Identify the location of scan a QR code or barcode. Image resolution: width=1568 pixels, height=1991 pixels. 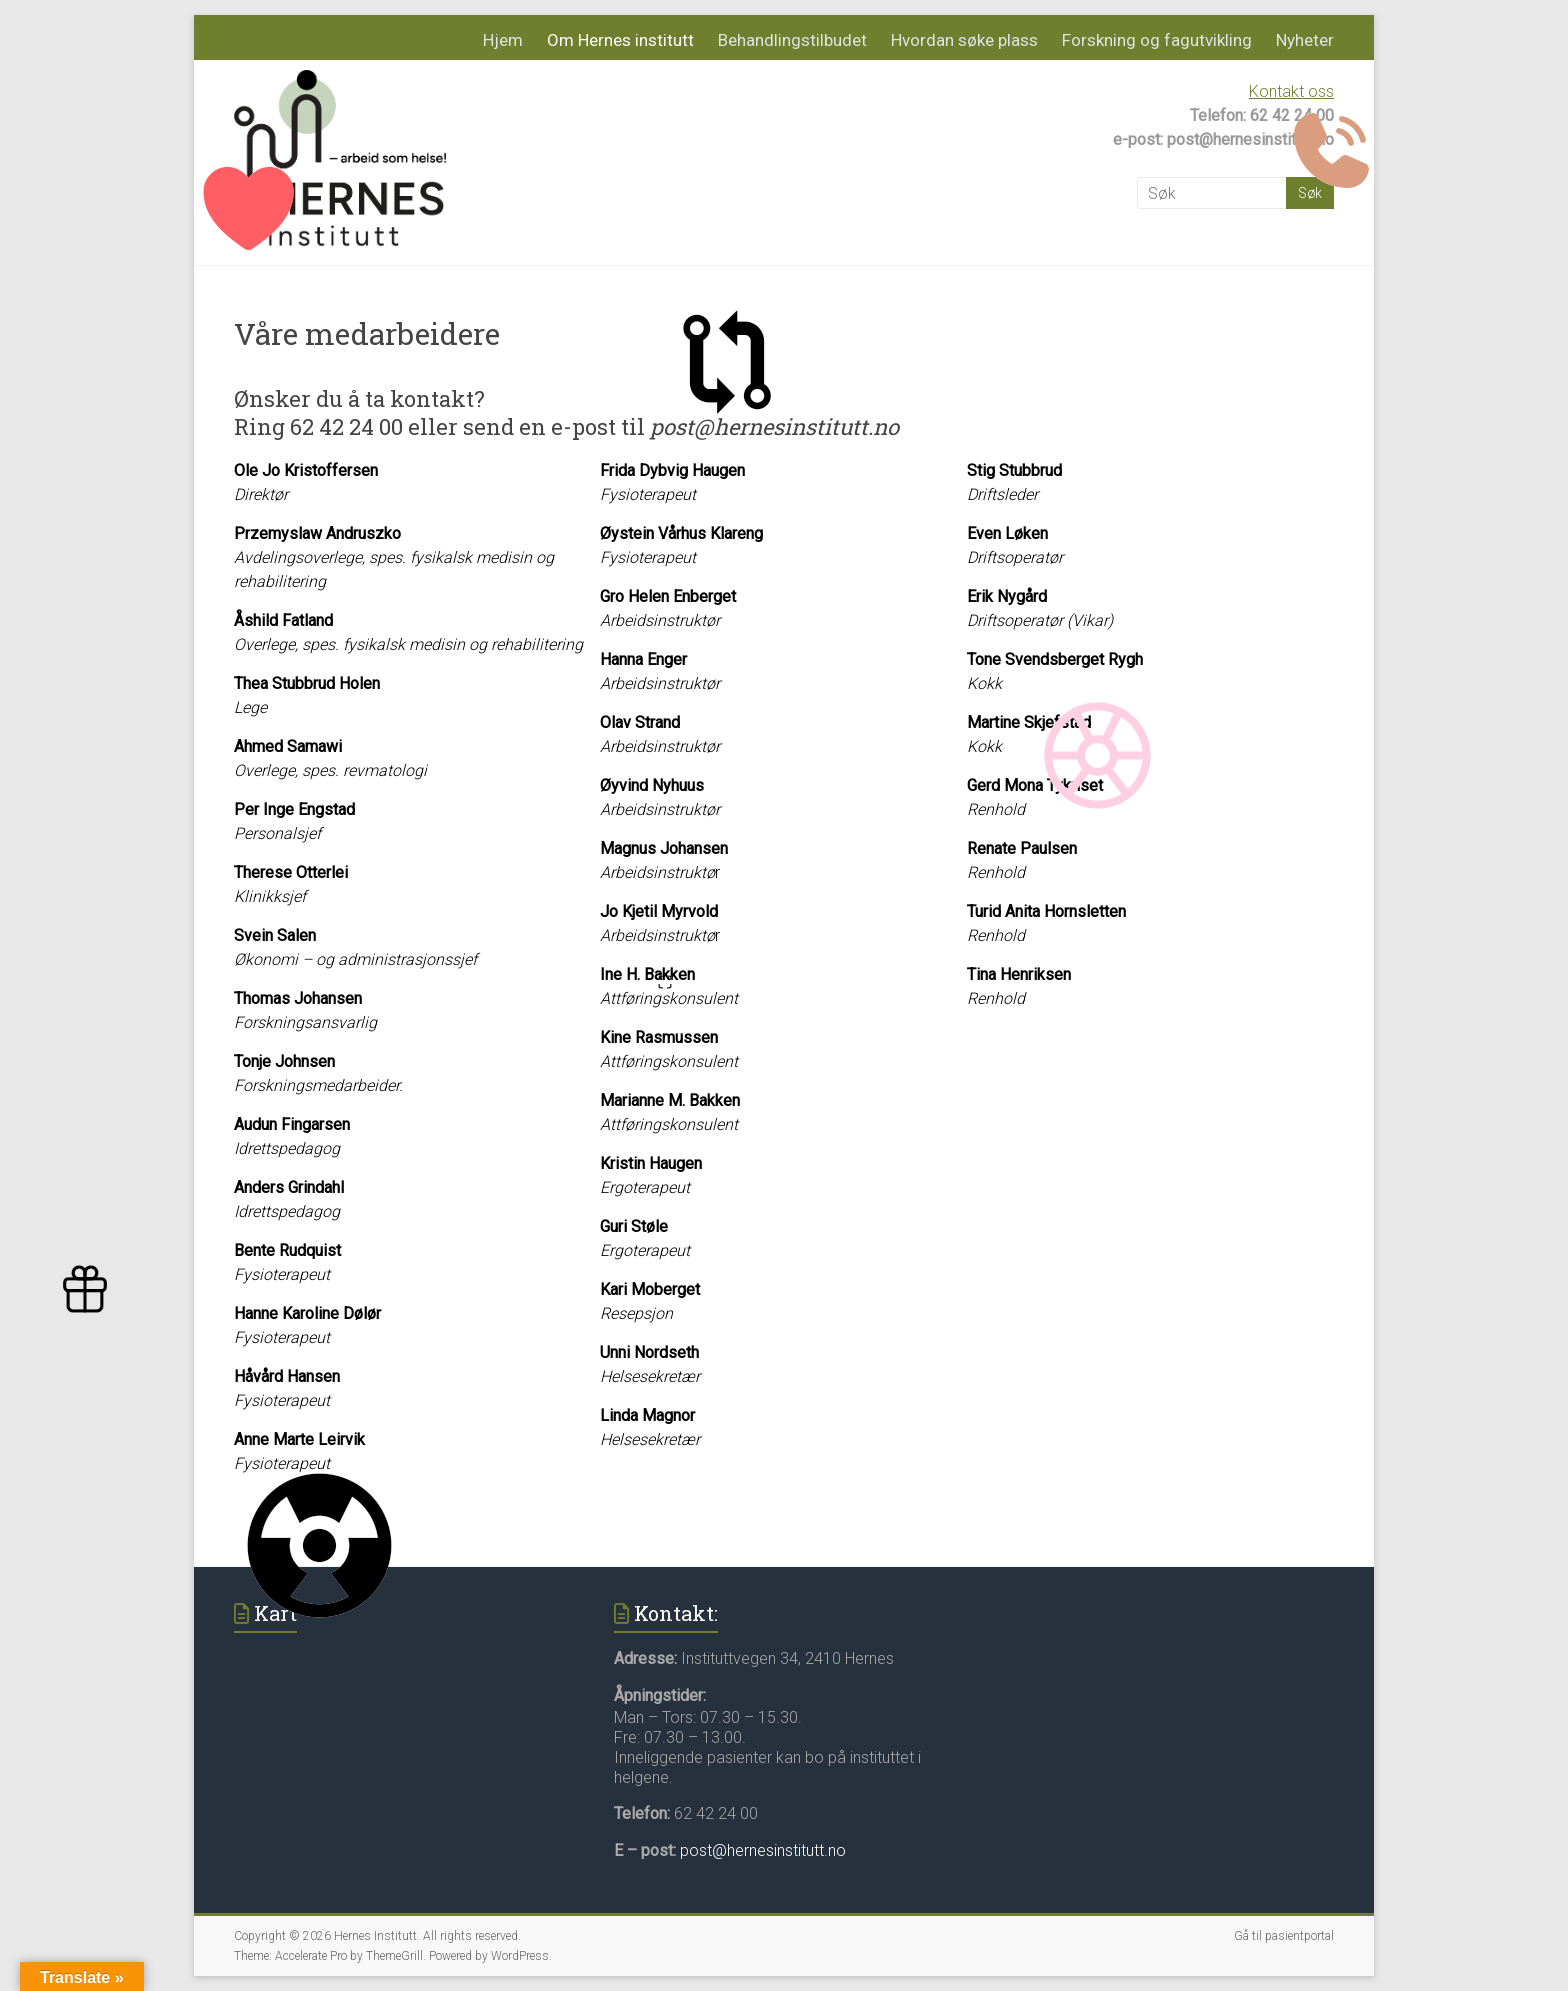
(665, 982).